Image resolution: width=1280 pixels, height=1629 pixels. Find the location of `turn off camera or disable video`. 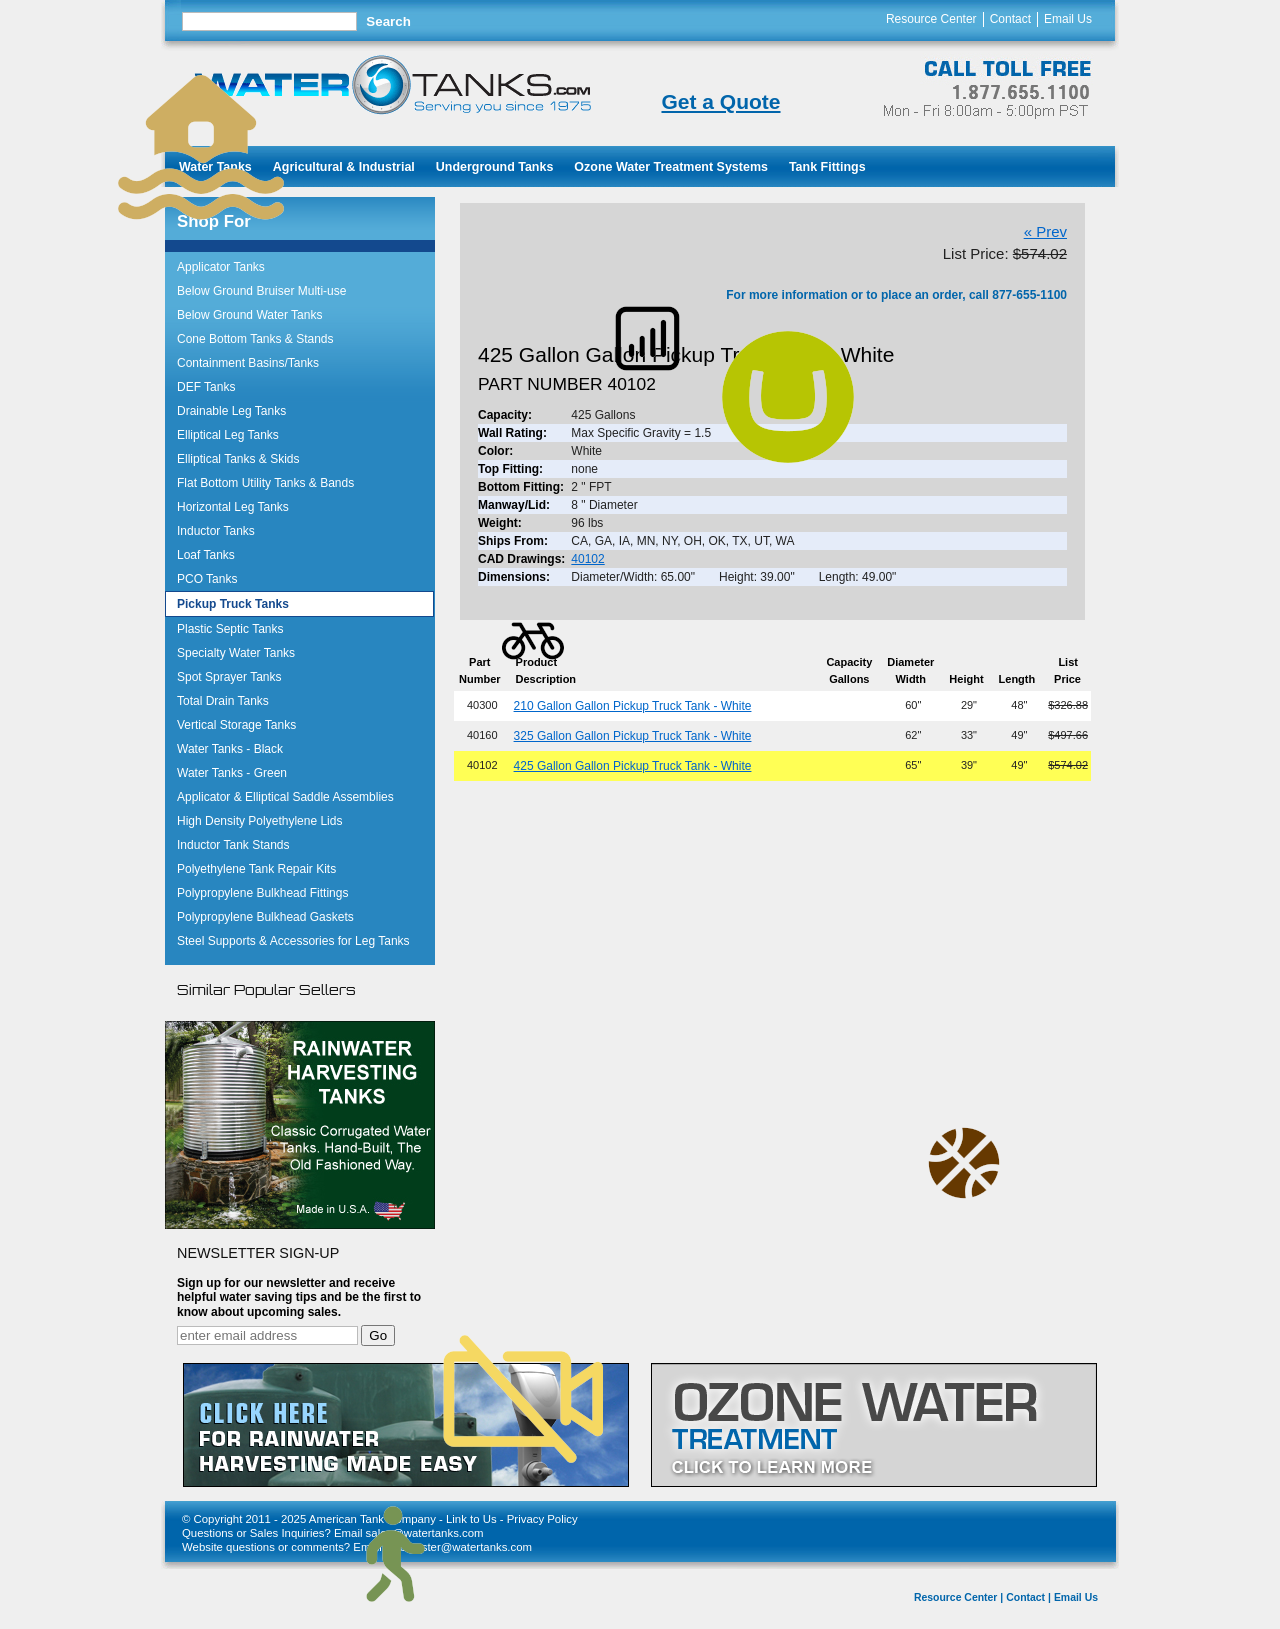

turn off camera or disable video is located at coordinates (518, 1399).